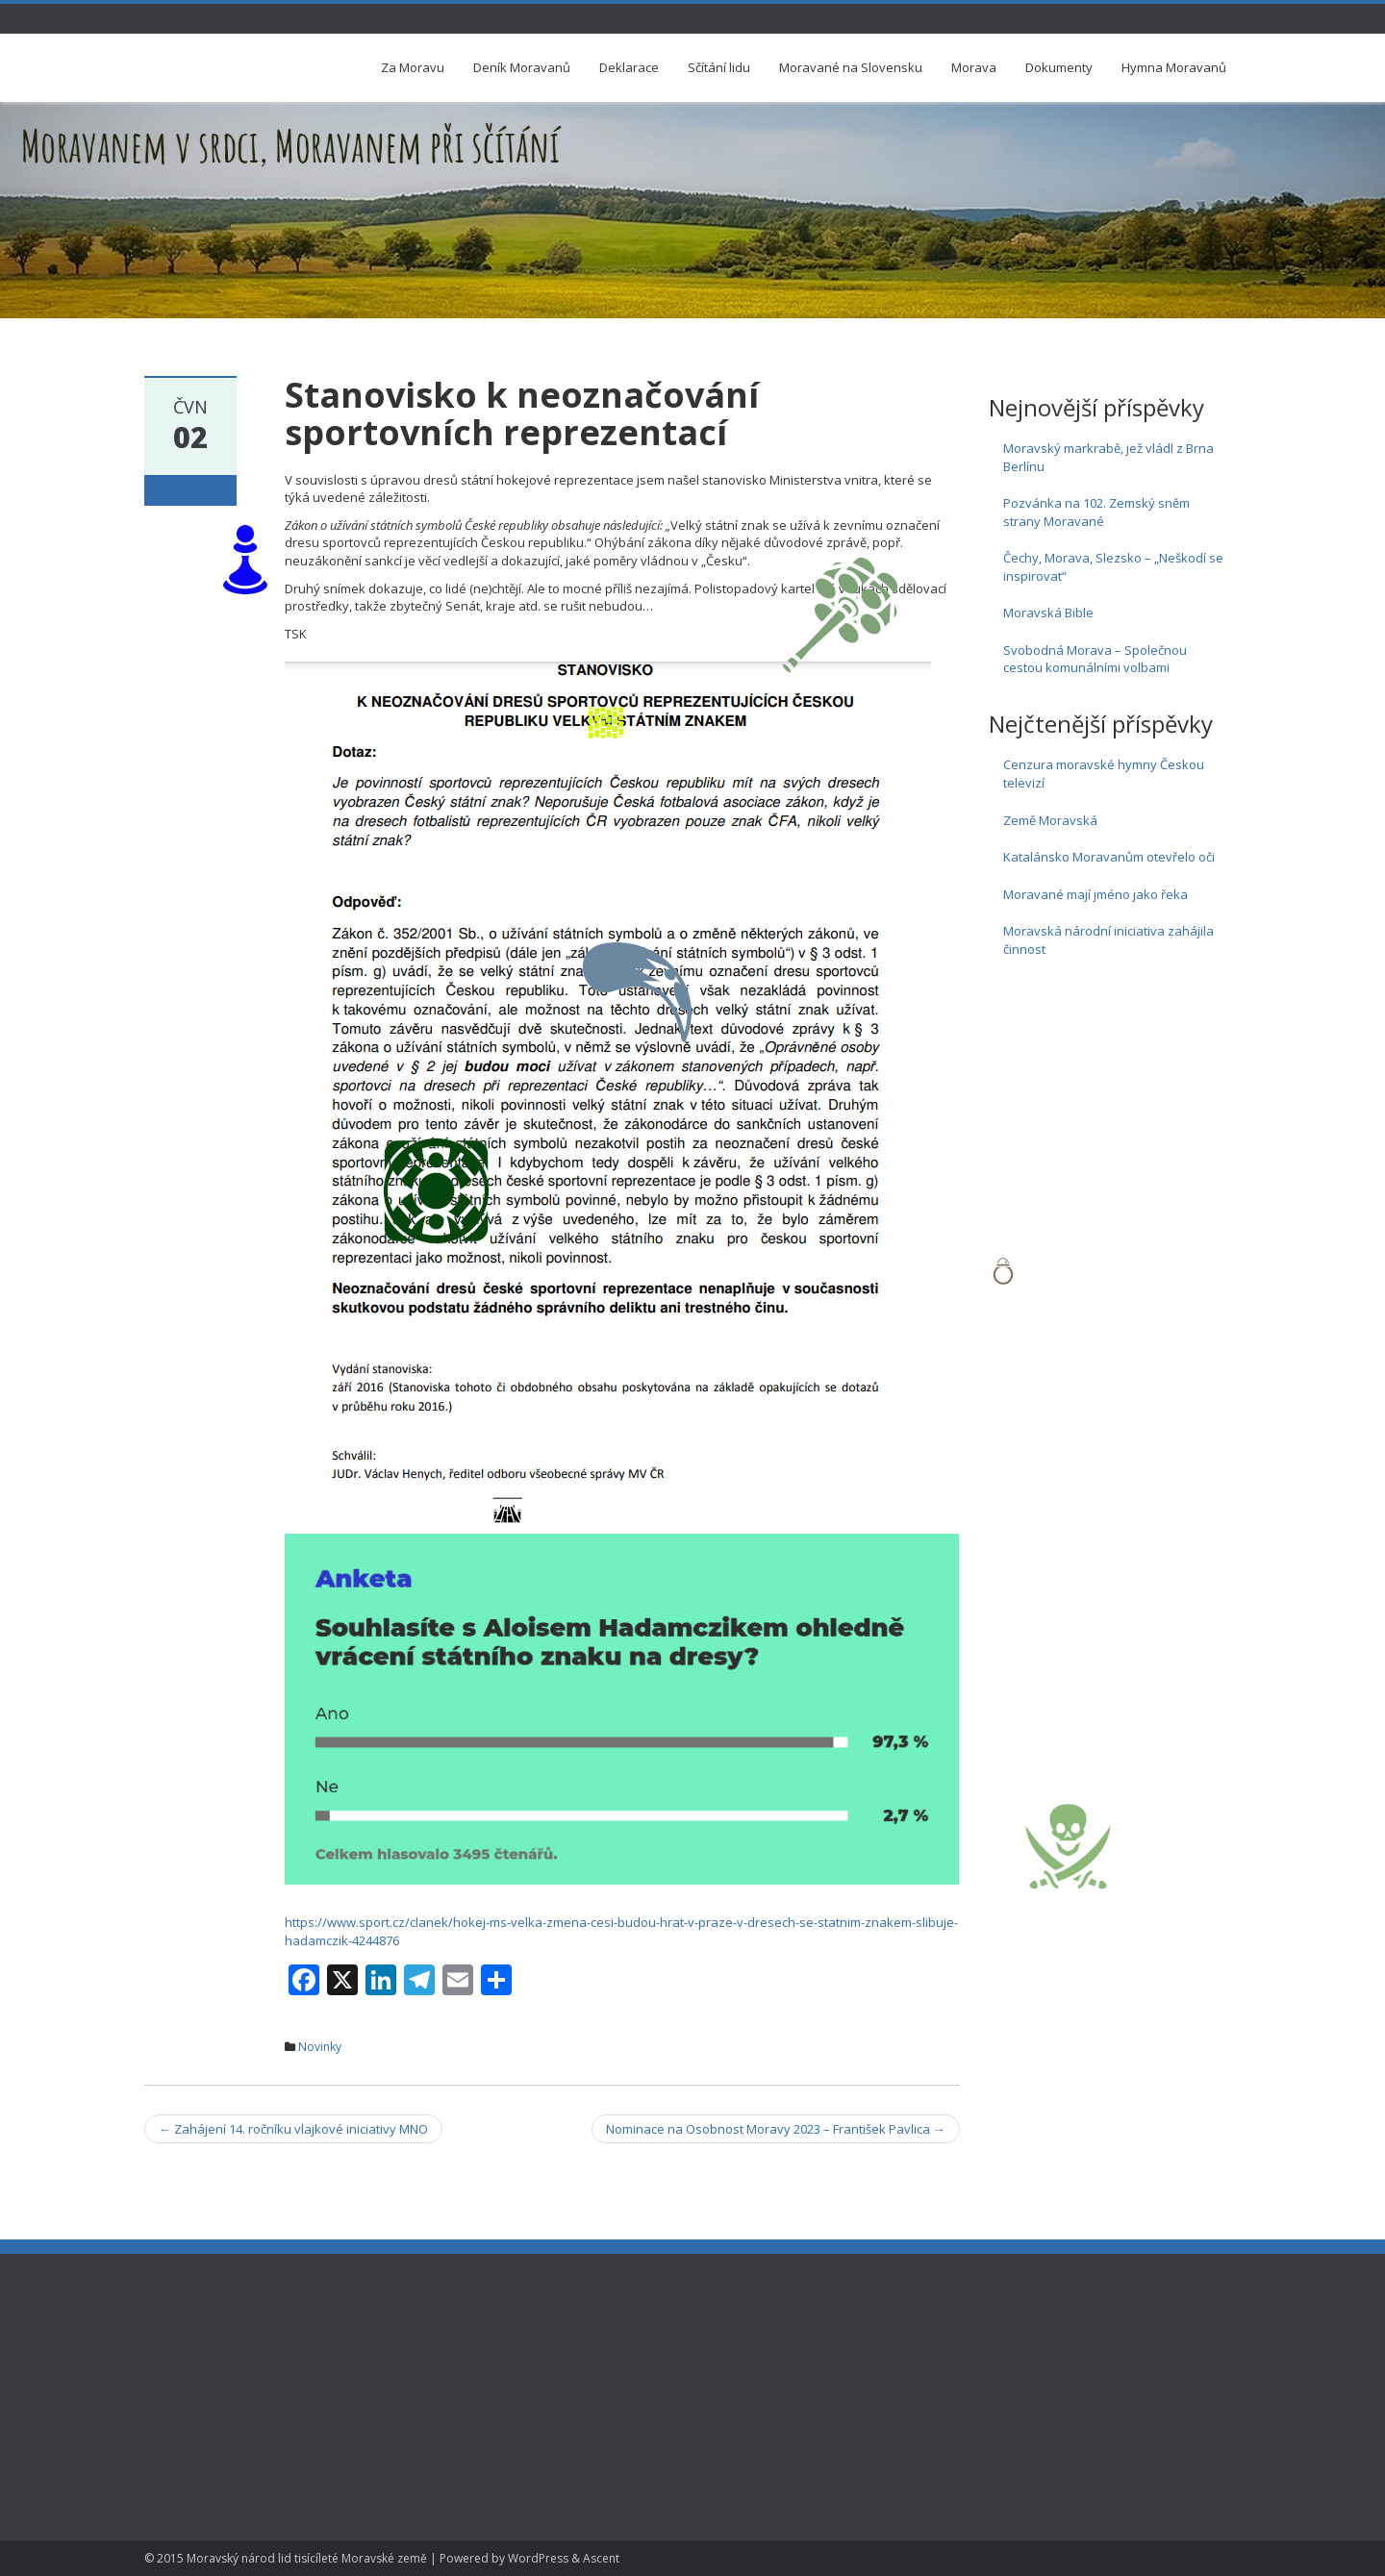  What do you see at coordinates (1068, 1846) in the screenshot?
I see `indicates pirate or seafaring game mode` at bounding box center [1068, 1846].